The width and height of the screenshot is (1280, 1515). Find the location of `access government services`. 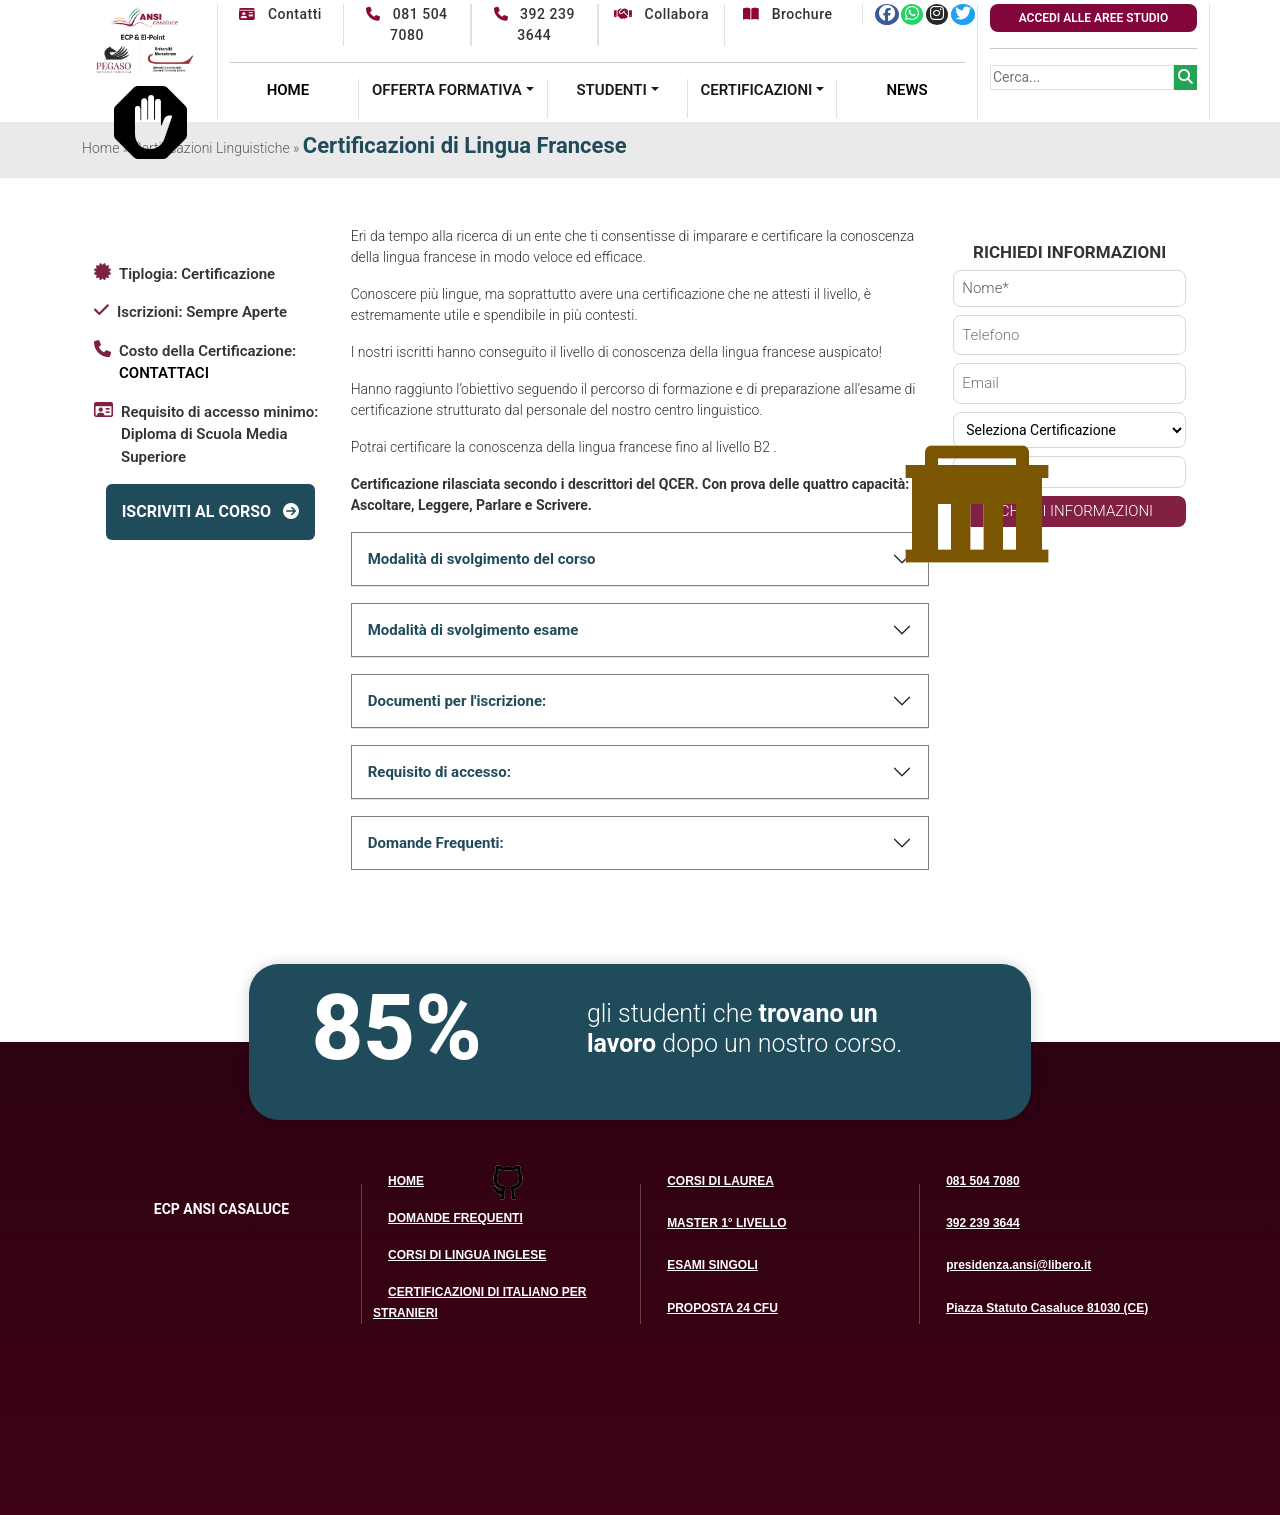

access government services is located at coordinates (977, 504).